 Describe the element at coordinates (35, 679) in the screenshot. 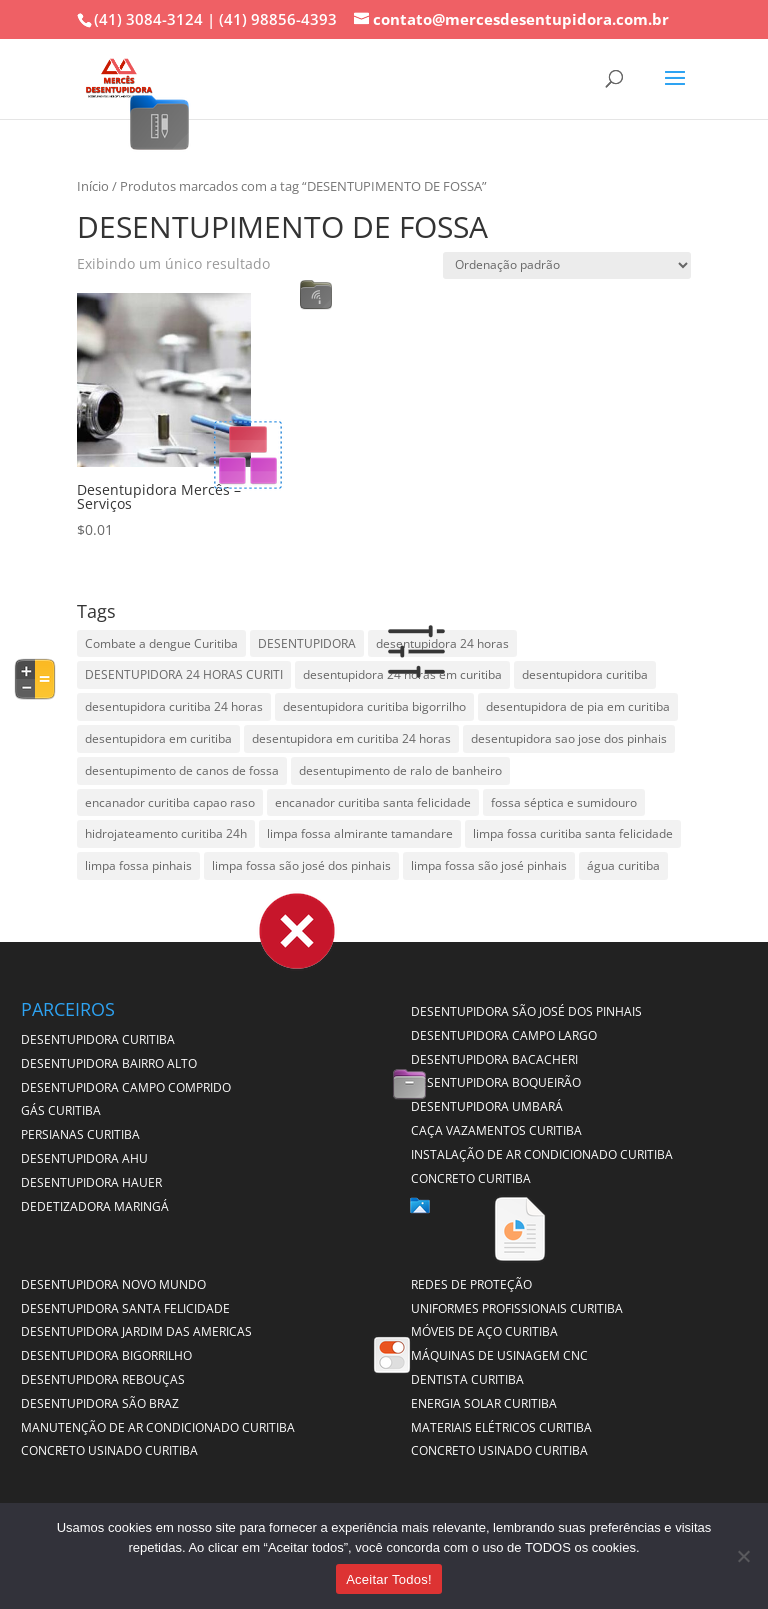

I see `open the calculator app` at that location.